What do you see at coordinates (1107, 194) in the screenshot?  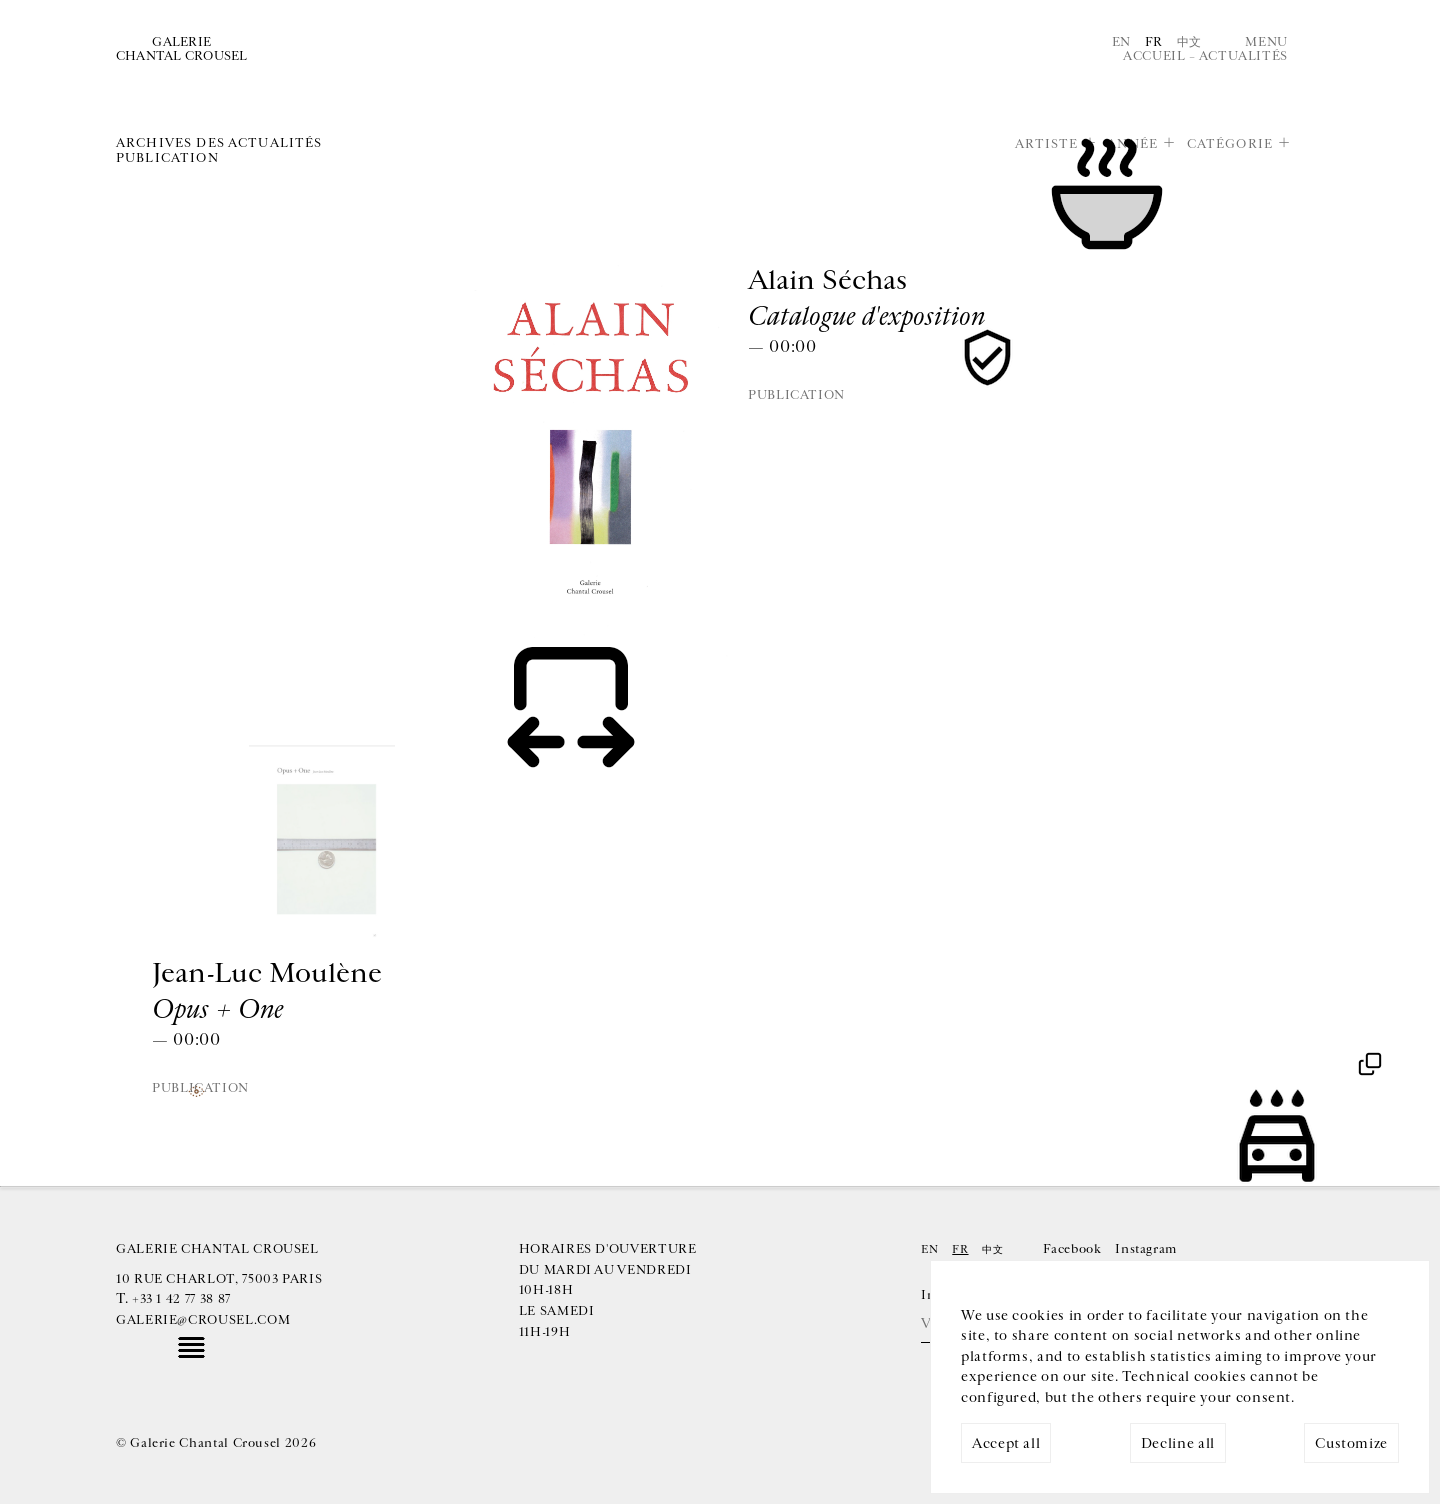 I see `indicates hot food or meal options` at bounding box center [1107, 194].